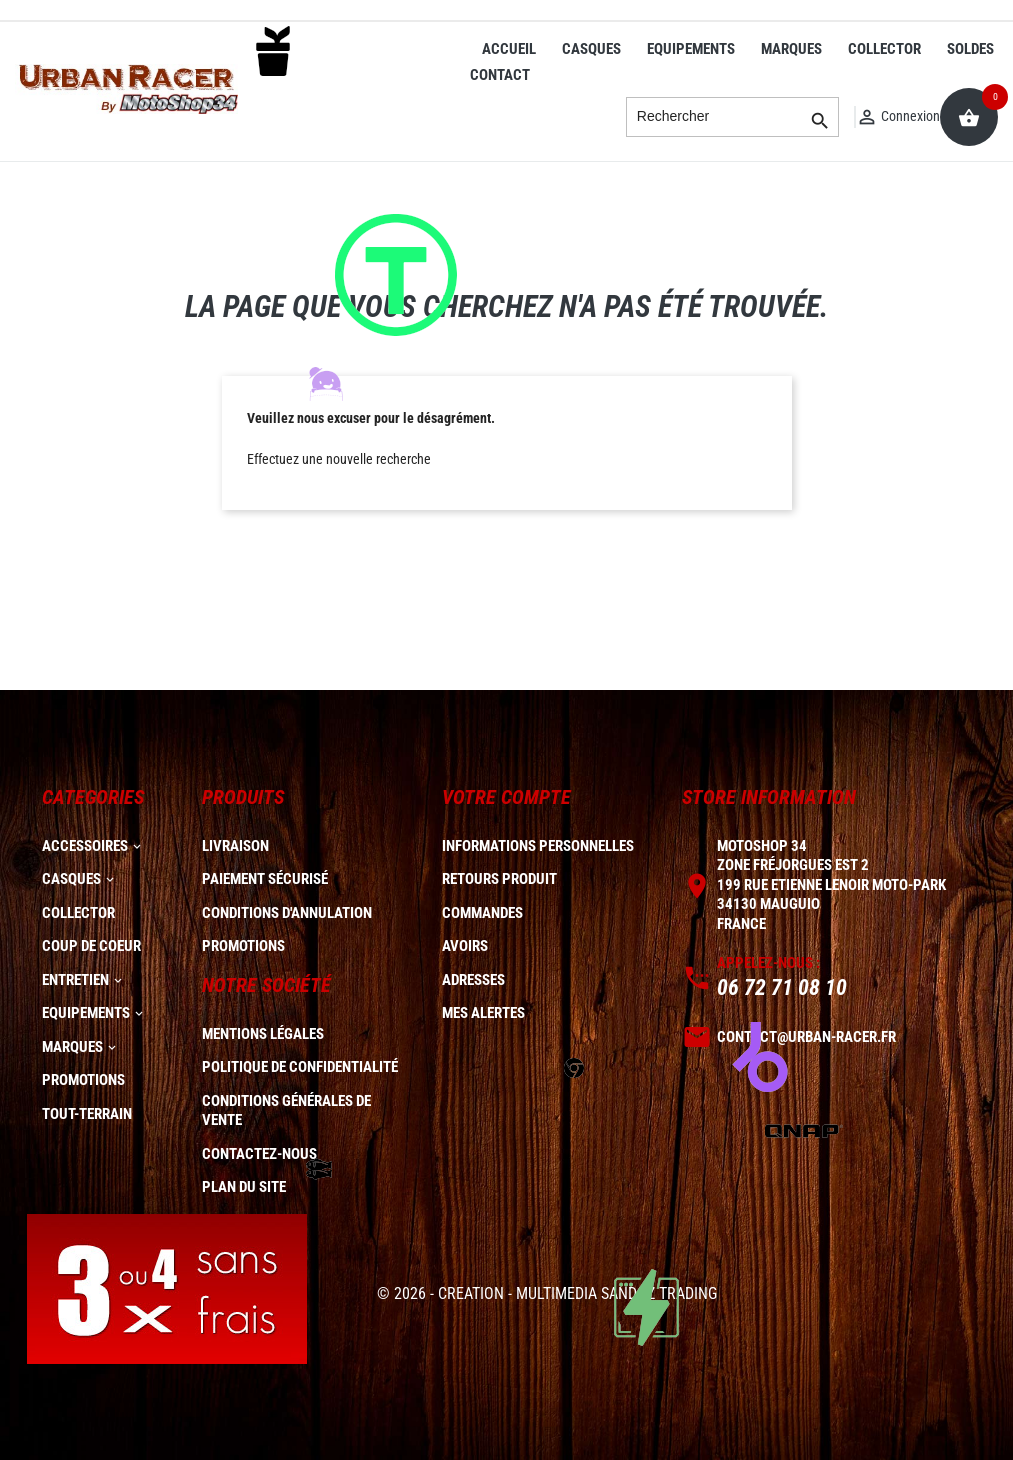 The image size is (1013, 1460). I want to click on open thingiverse website or app, so click(396, 275).